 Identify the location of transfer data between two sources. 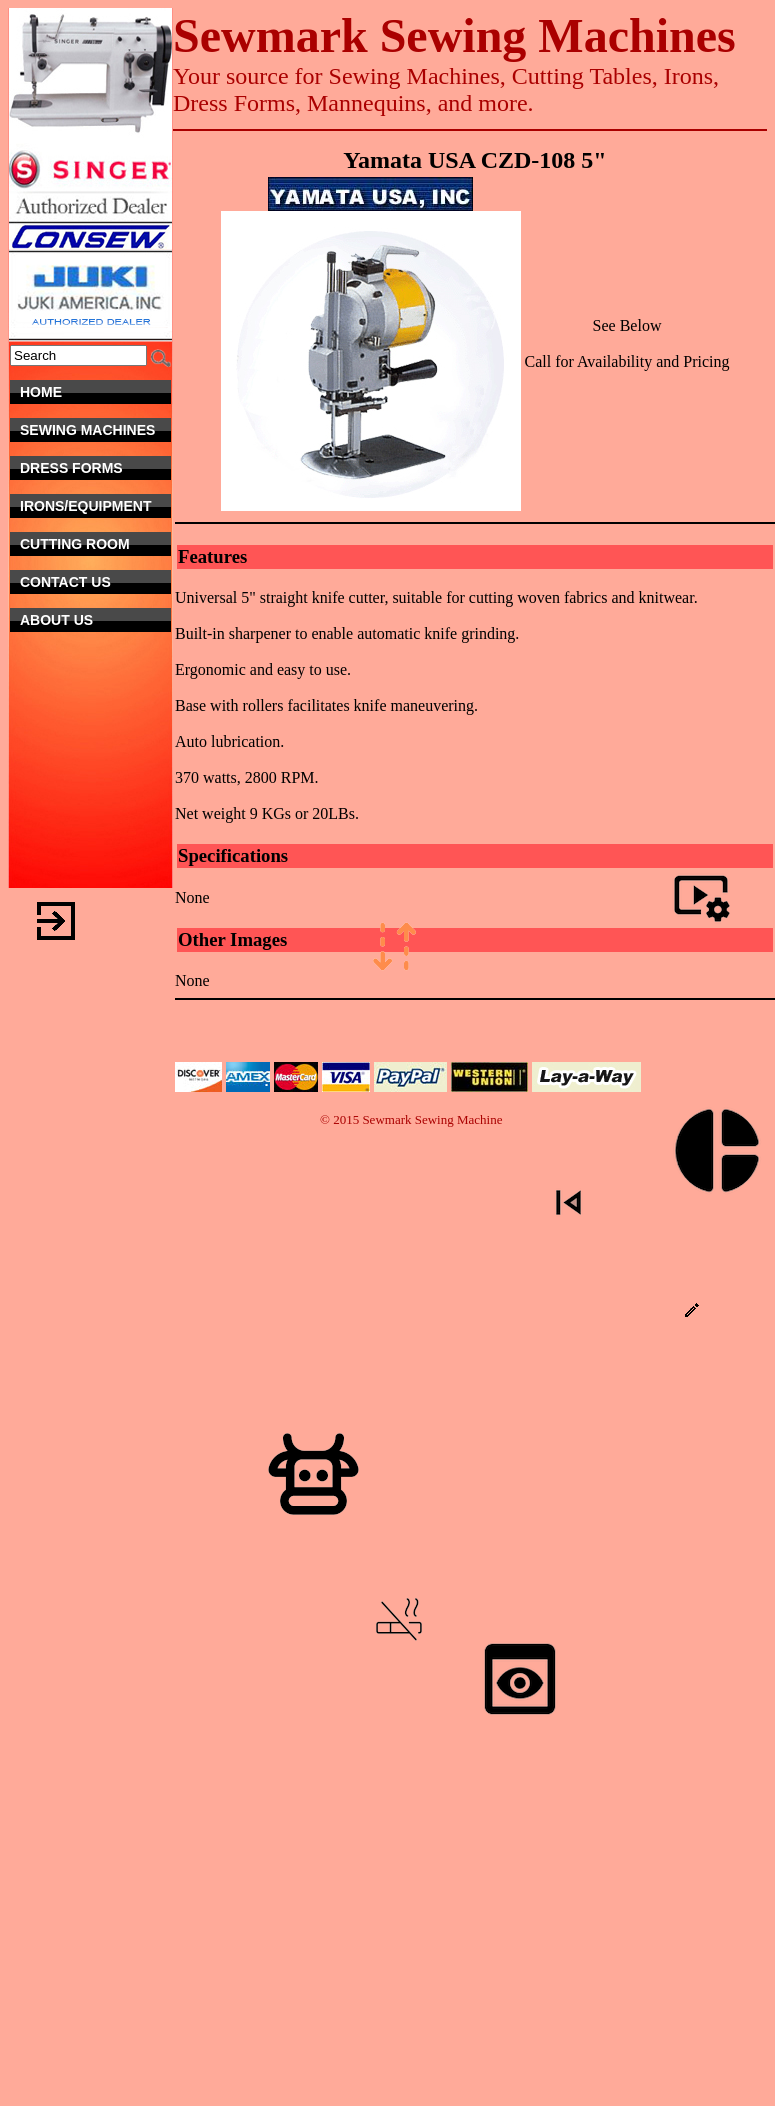
(394, 946).